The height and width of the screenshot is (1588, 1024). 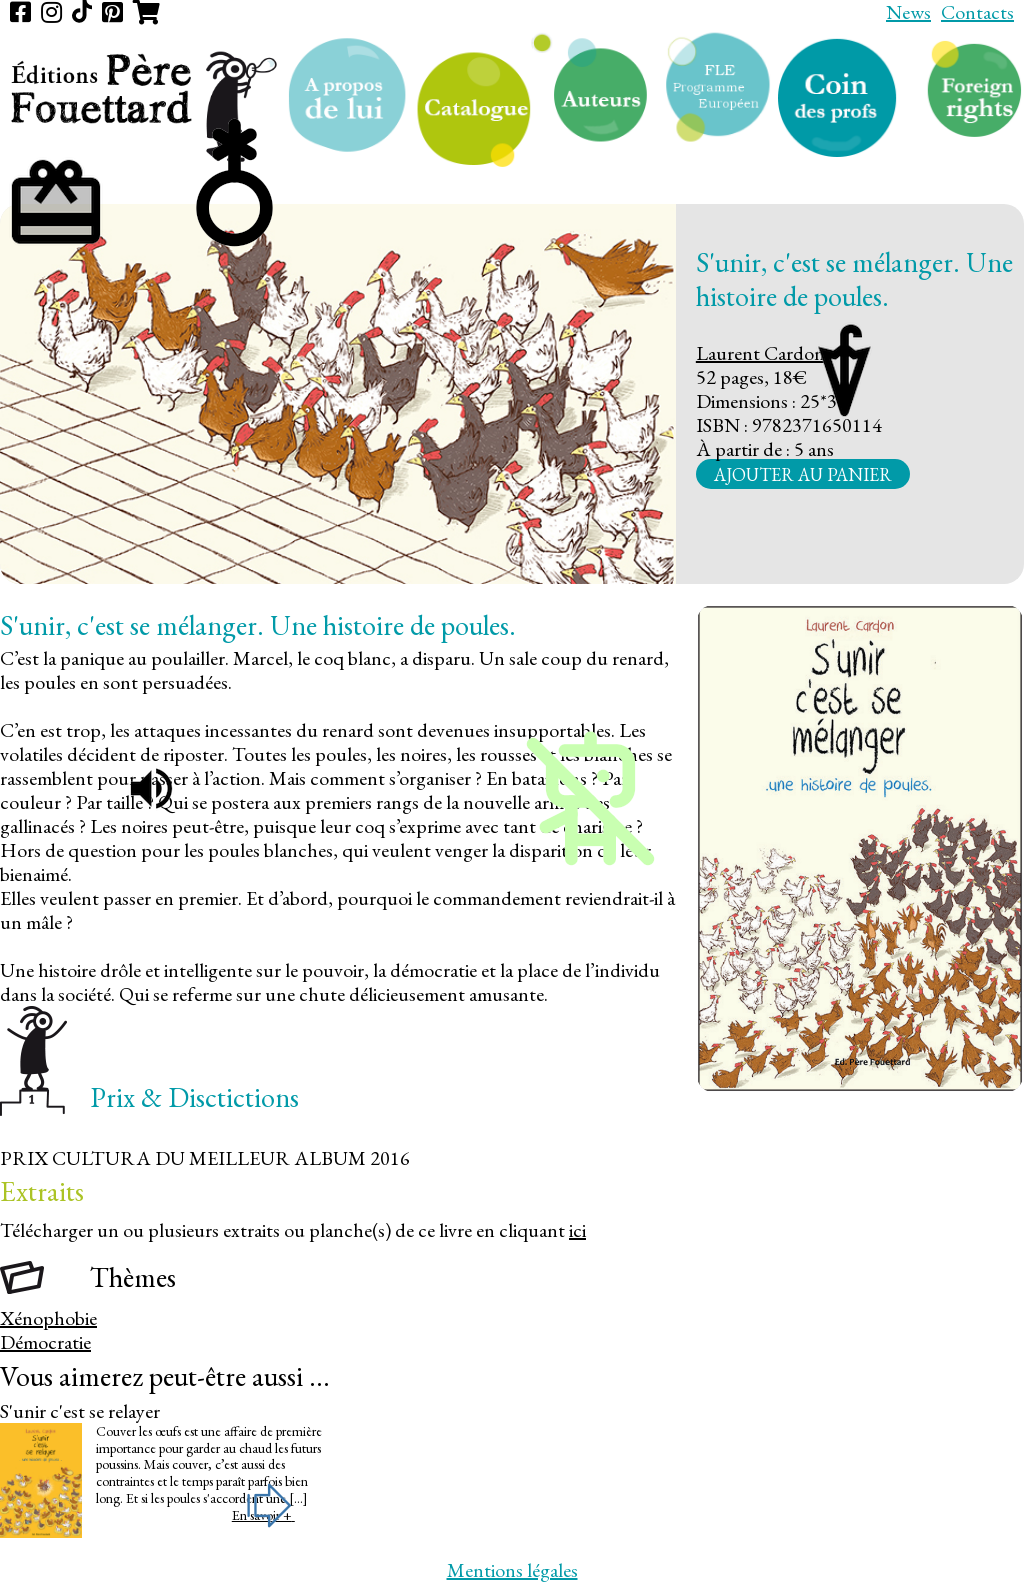 I want to click on select genderqueer as gender identity, so click(x=234, y=182).